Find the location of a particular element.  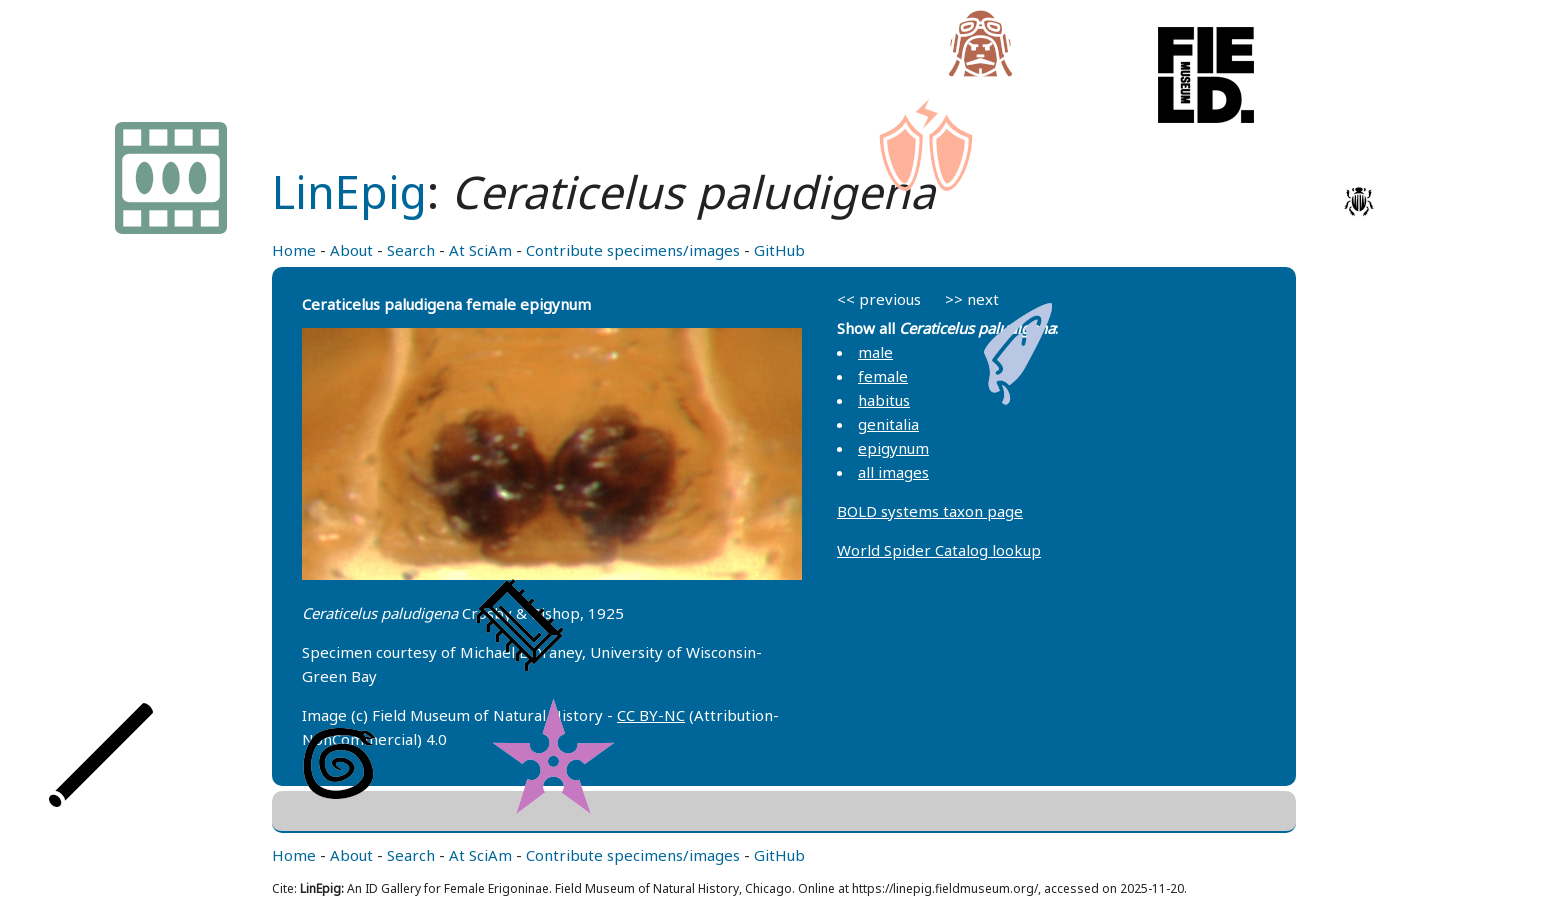

view pilot or aviation-related content is located at coordinates (980, 43).